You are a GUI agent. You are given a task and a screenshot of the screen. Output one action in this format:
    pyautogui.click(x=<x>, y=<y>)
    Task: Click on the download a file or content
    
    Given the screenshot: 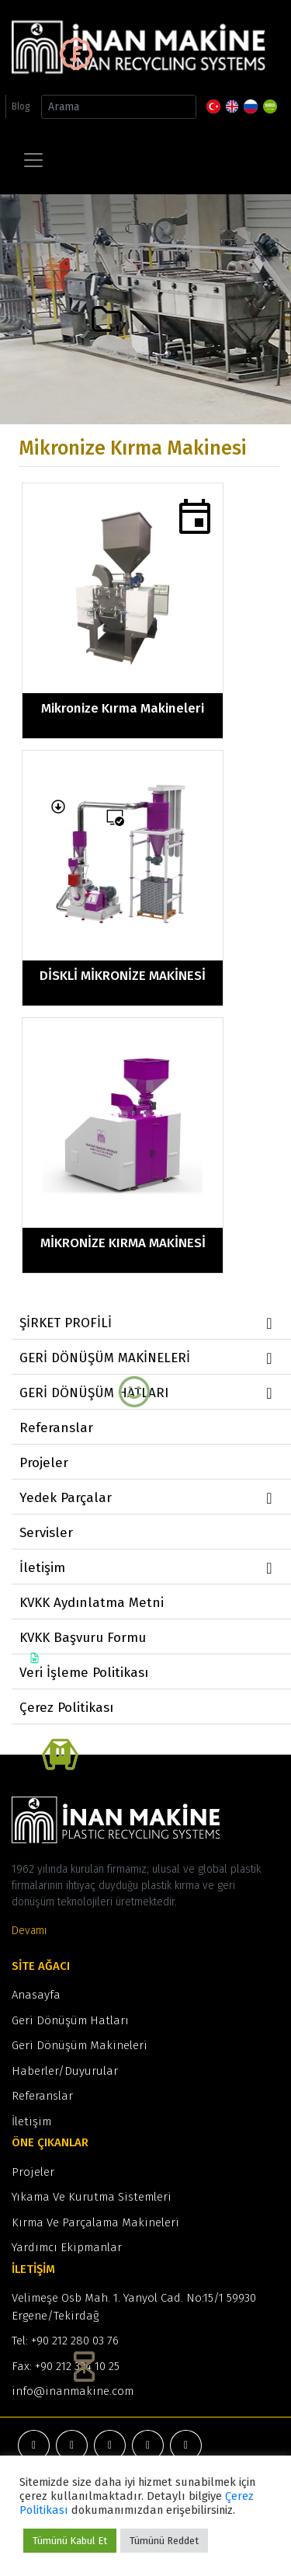 What is the action you would take?
    pyautogui.click(x=58, y=807)
    